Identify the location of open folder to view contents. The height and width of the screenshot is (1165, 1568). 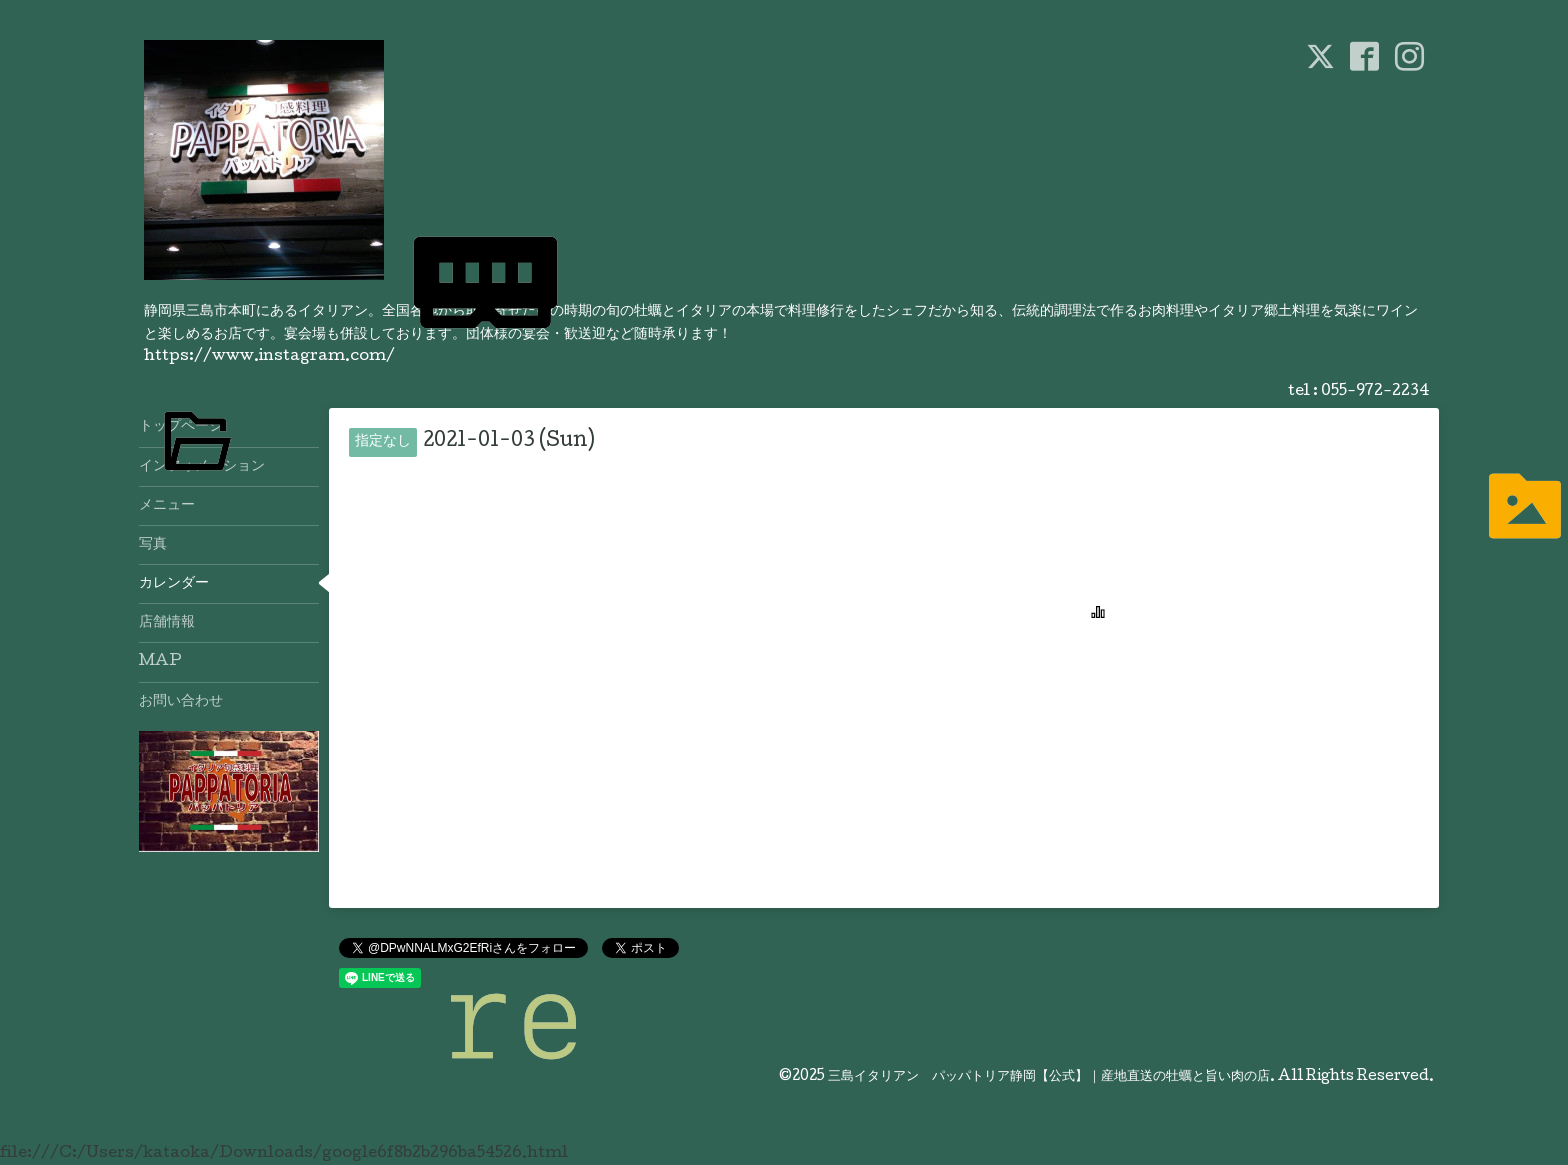
(197, 441).